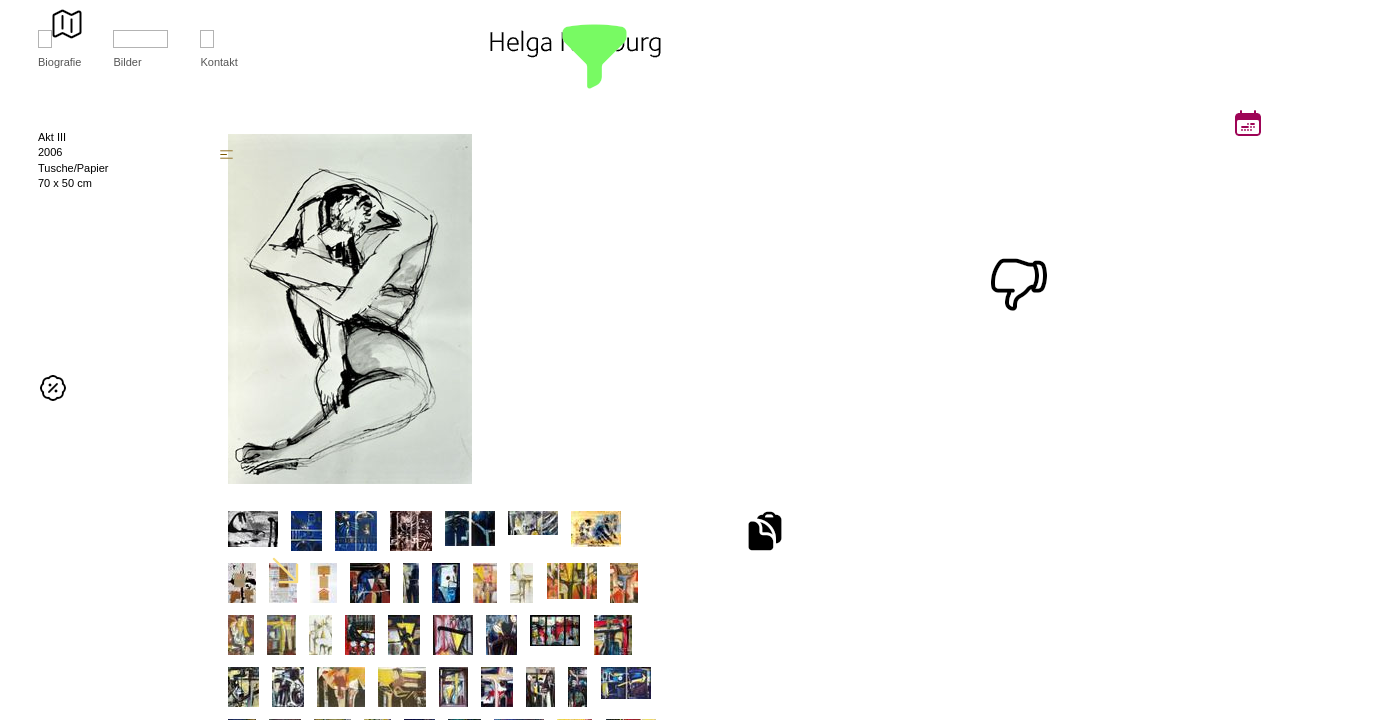  What do you see at coordinates (285, 570) in the screenshot?
I see `navigate to the next item diagonally` at bounding box center [285, 570].